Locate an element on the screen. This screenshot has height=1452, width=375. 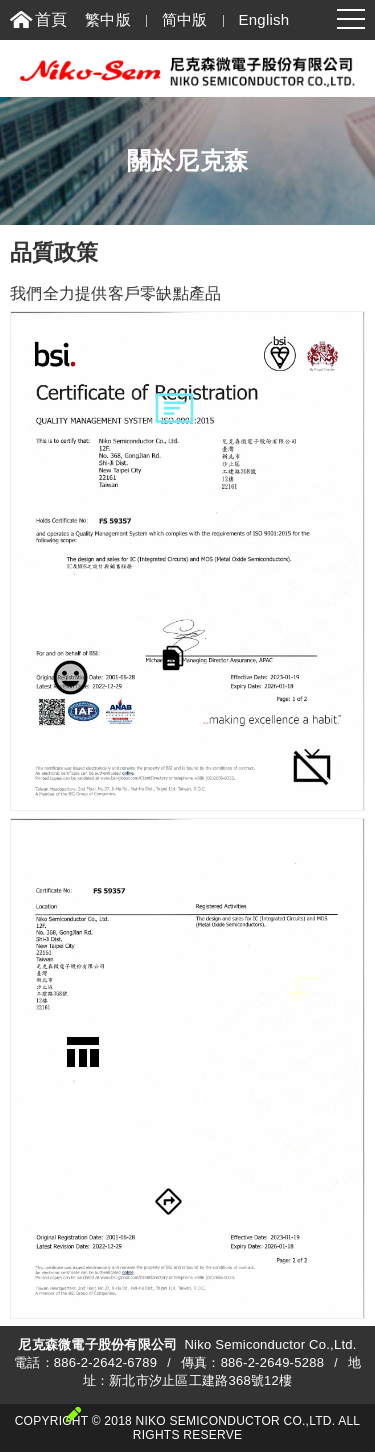
access your files or documents is located at coordinates (173, 658).